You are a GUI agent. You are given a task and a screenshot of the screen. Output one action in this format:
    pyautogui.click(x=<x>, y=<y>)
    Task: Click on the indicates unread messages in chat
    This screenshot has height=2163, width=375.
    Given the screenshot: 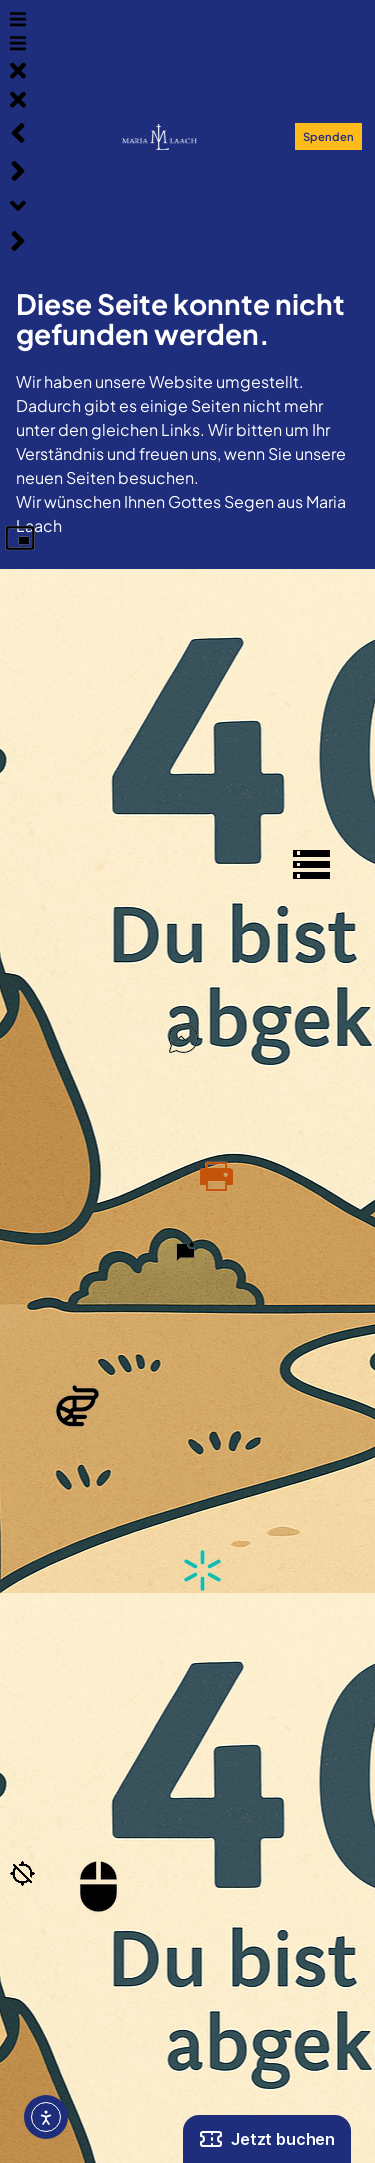 What is the action you would take?
    pyautogui.click(x=185, y=1252)
    